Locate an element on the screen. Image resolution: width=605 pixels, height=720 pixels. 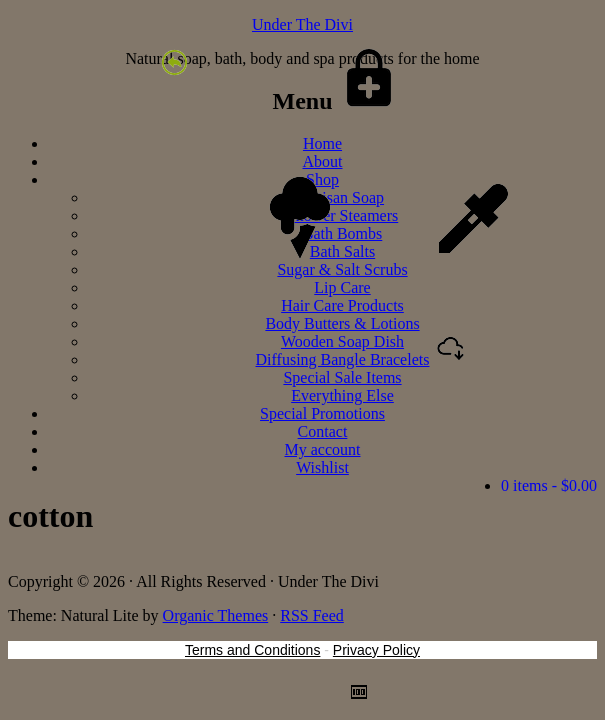
download from cloud storage is located at coordinates (450, 346).